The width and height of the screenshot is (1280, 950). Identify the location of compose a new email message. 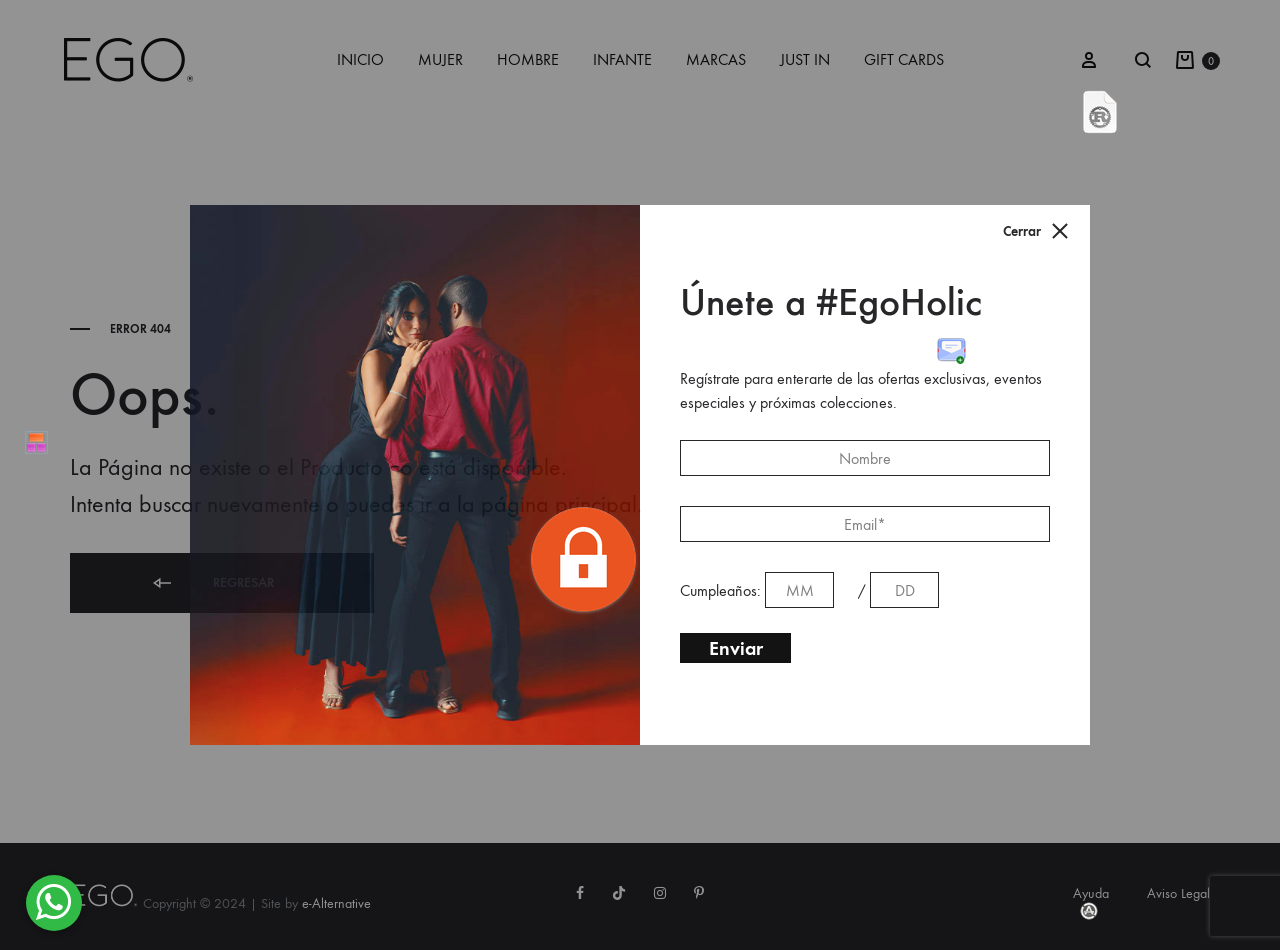
(951, 349).